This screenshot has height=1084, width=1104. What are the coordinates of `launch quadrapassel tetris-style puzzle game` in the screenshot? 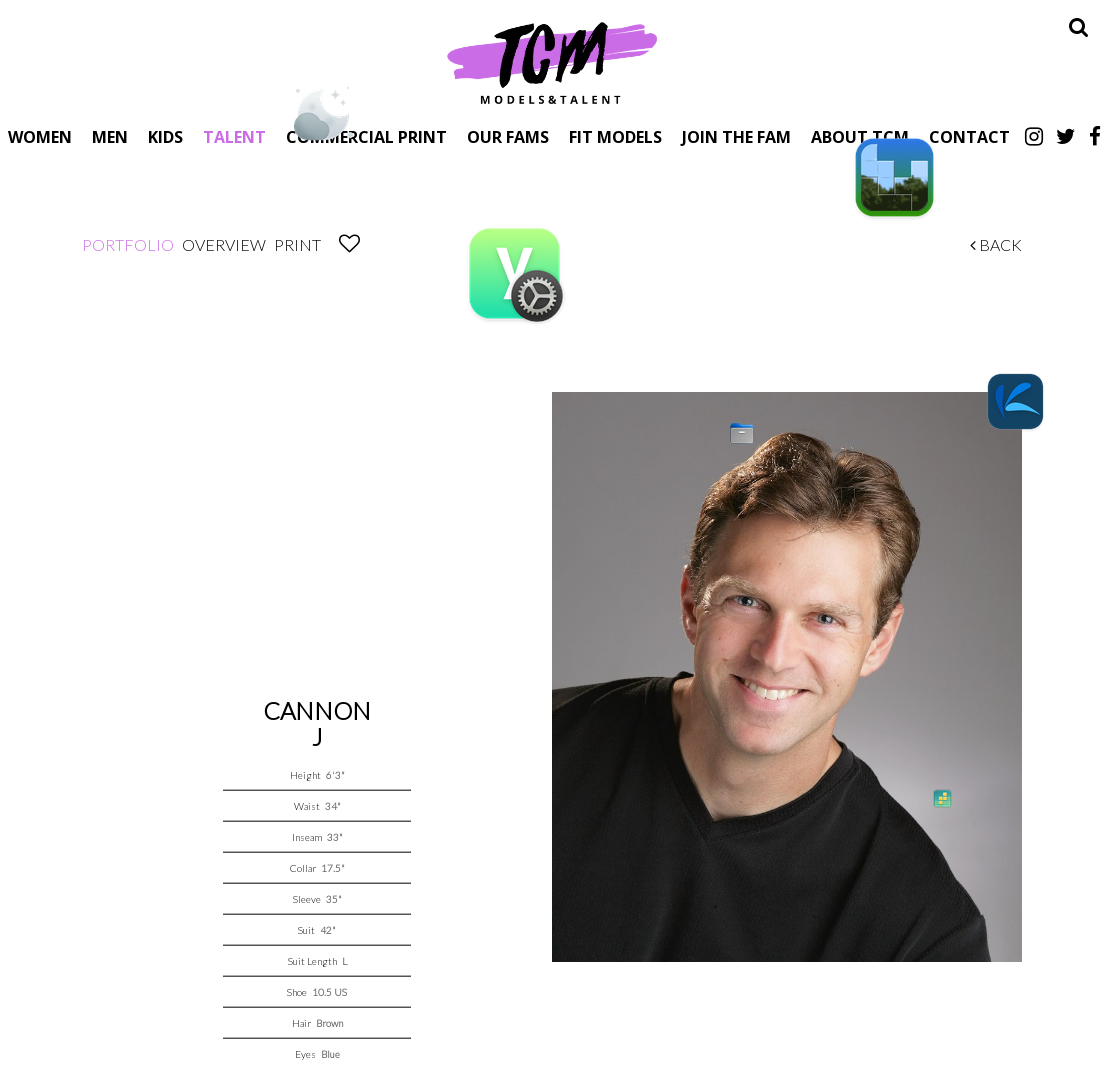 It's located at (942, 798).